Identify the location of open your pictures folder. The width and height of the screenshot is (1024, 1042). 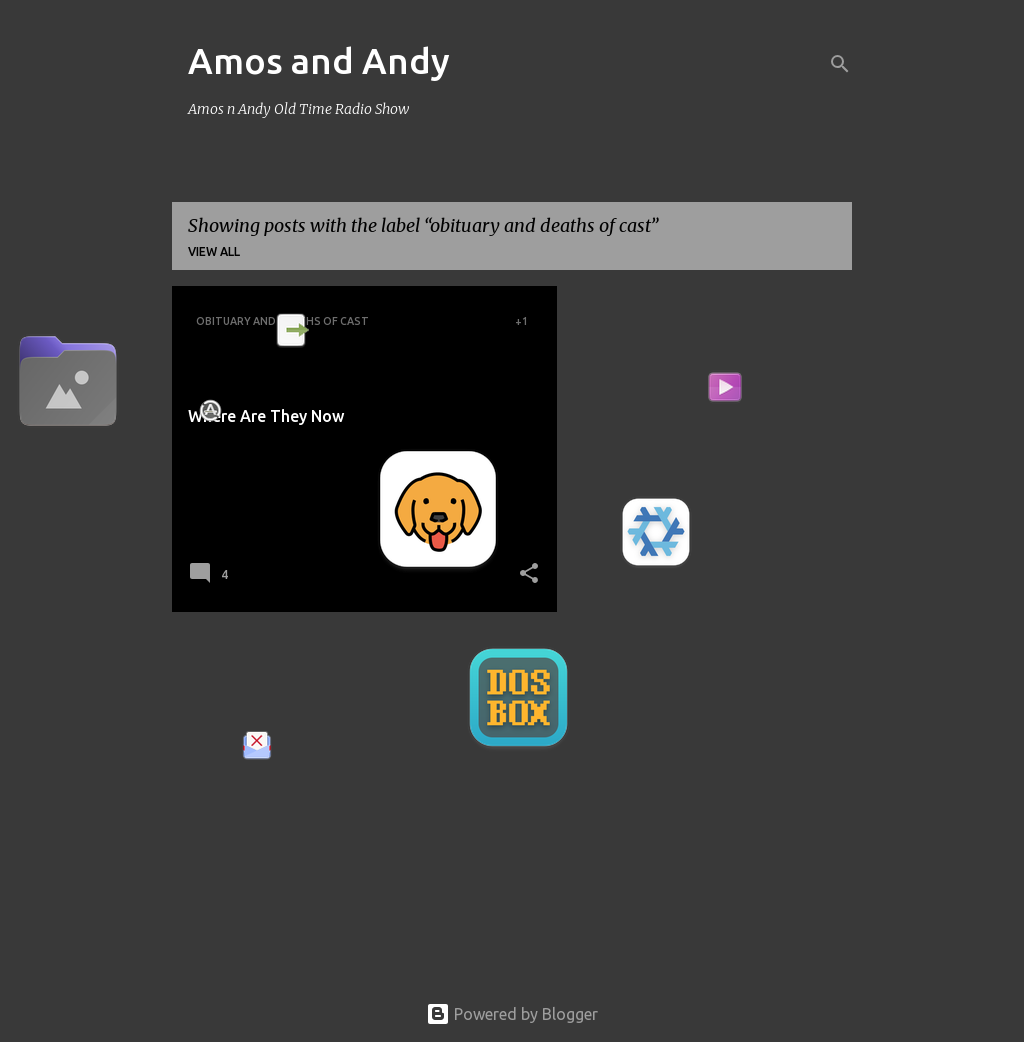
(68, 381).